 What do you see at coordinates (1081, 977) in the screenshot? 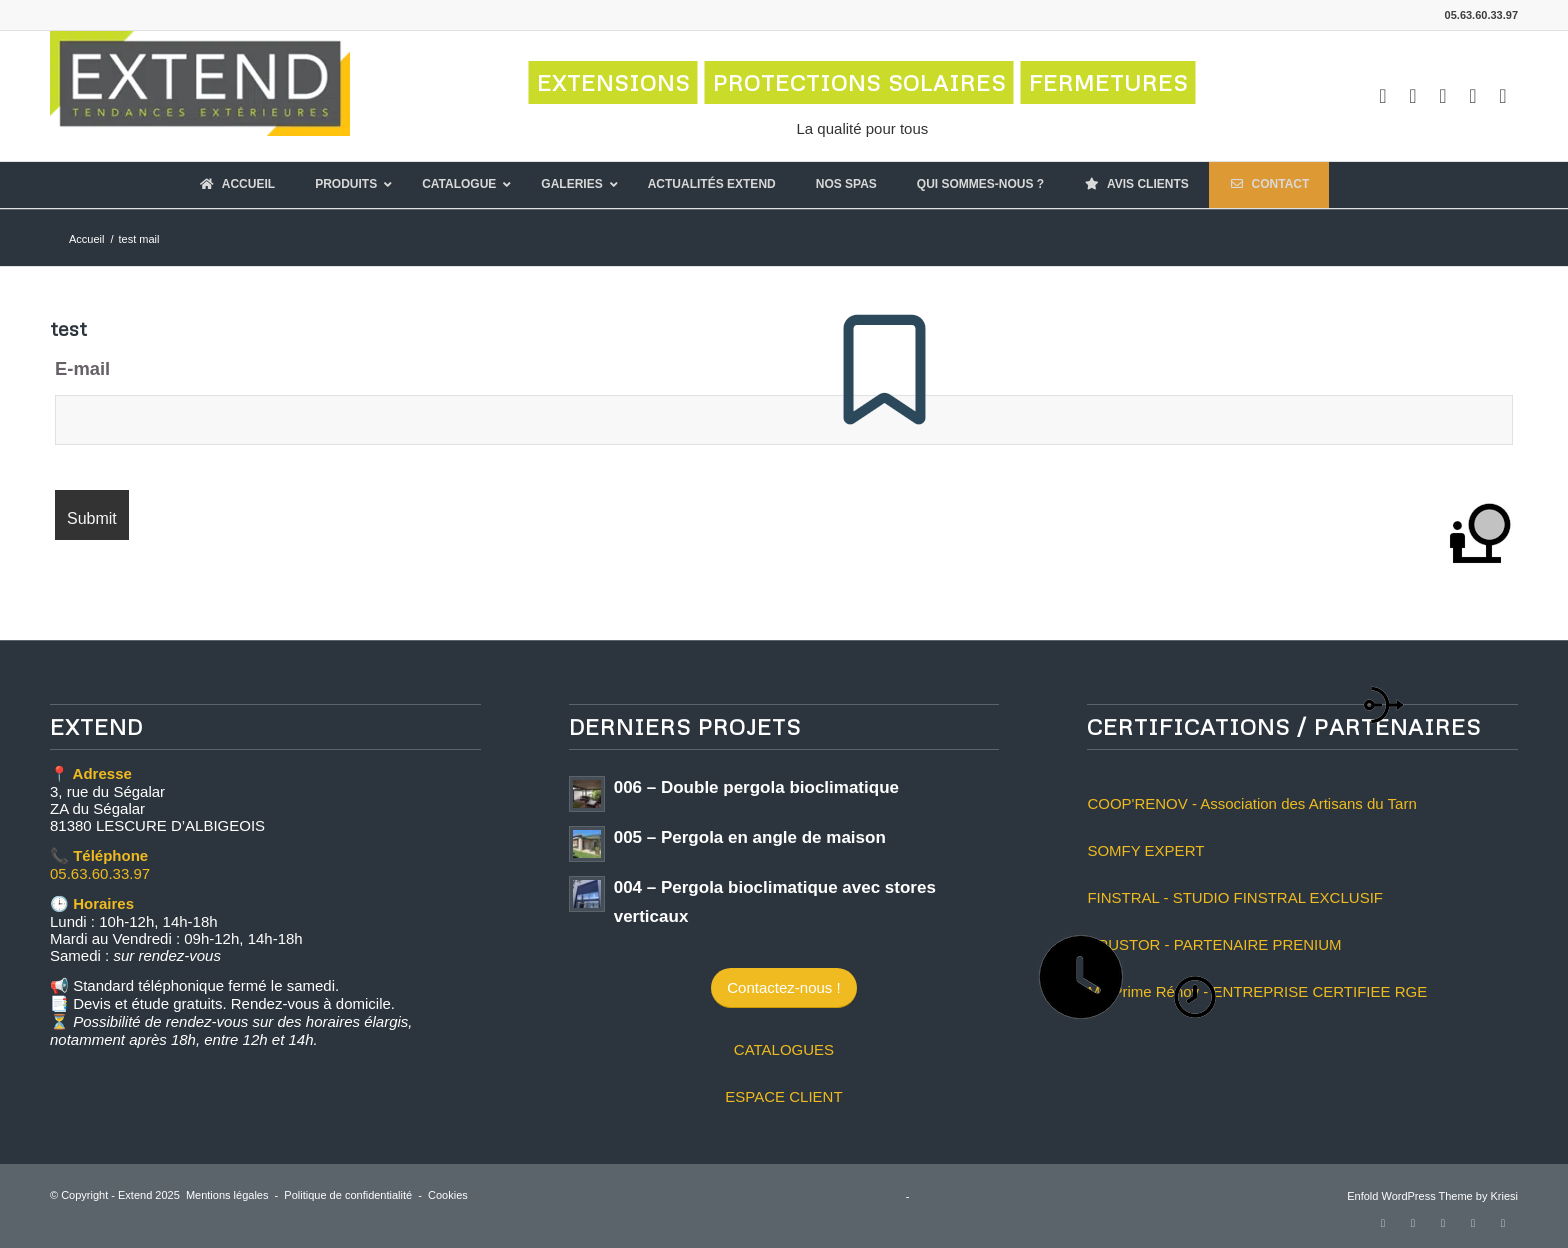
I see `save to watch later` at bounding box center [1081, 977].